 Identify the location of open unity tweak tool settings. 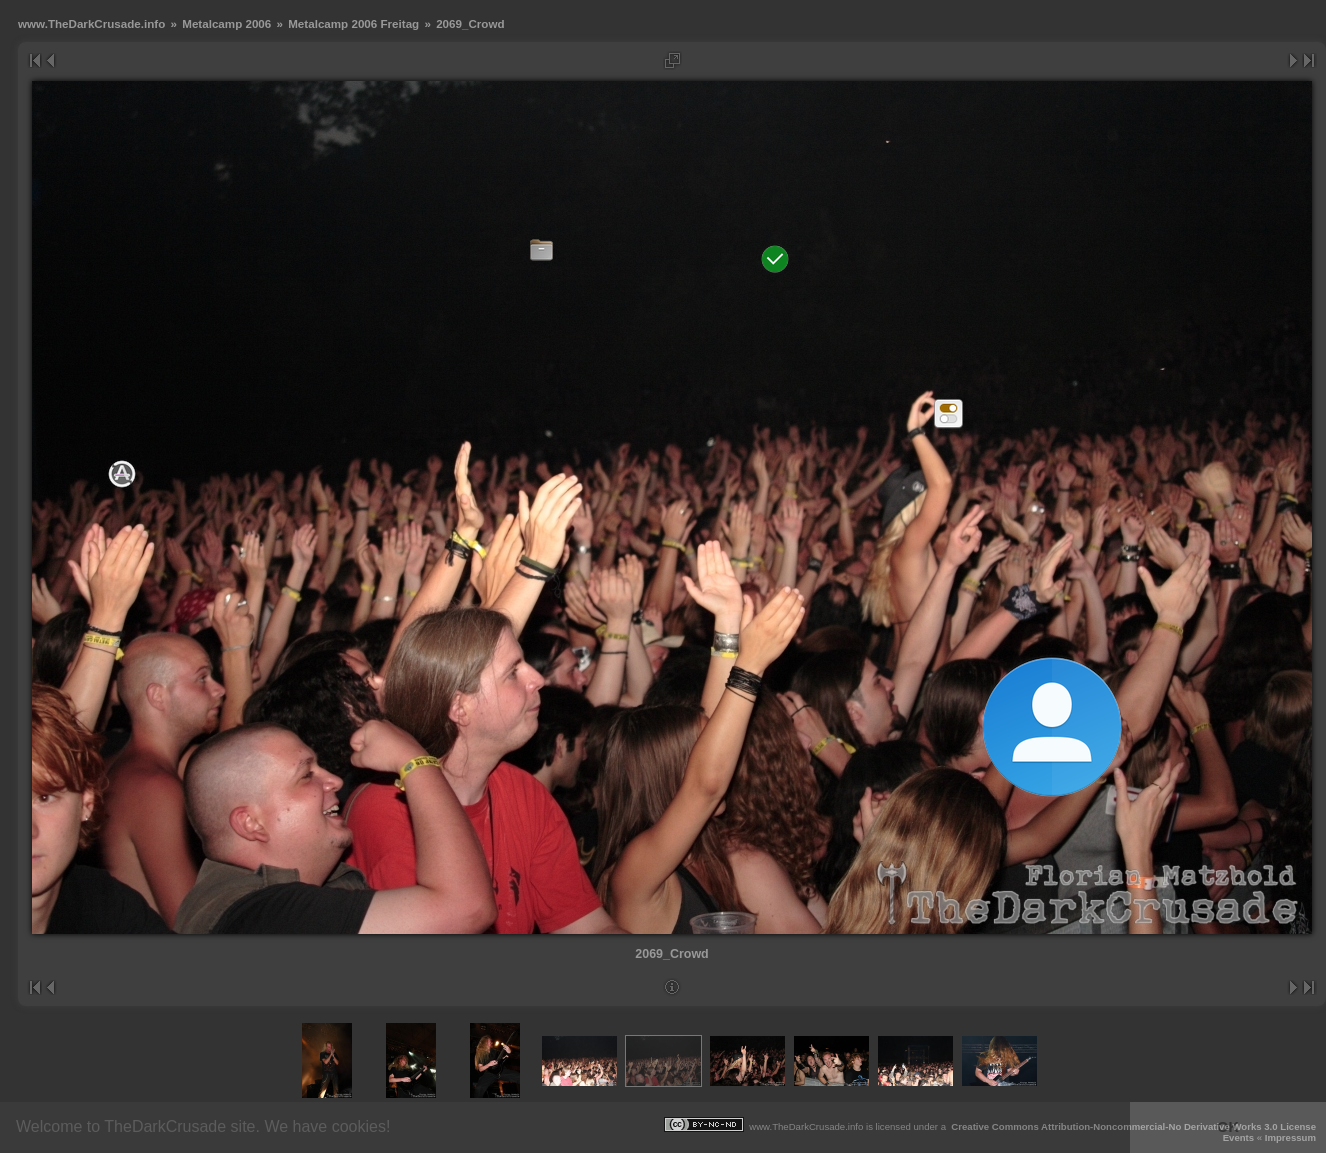
(948, 413).